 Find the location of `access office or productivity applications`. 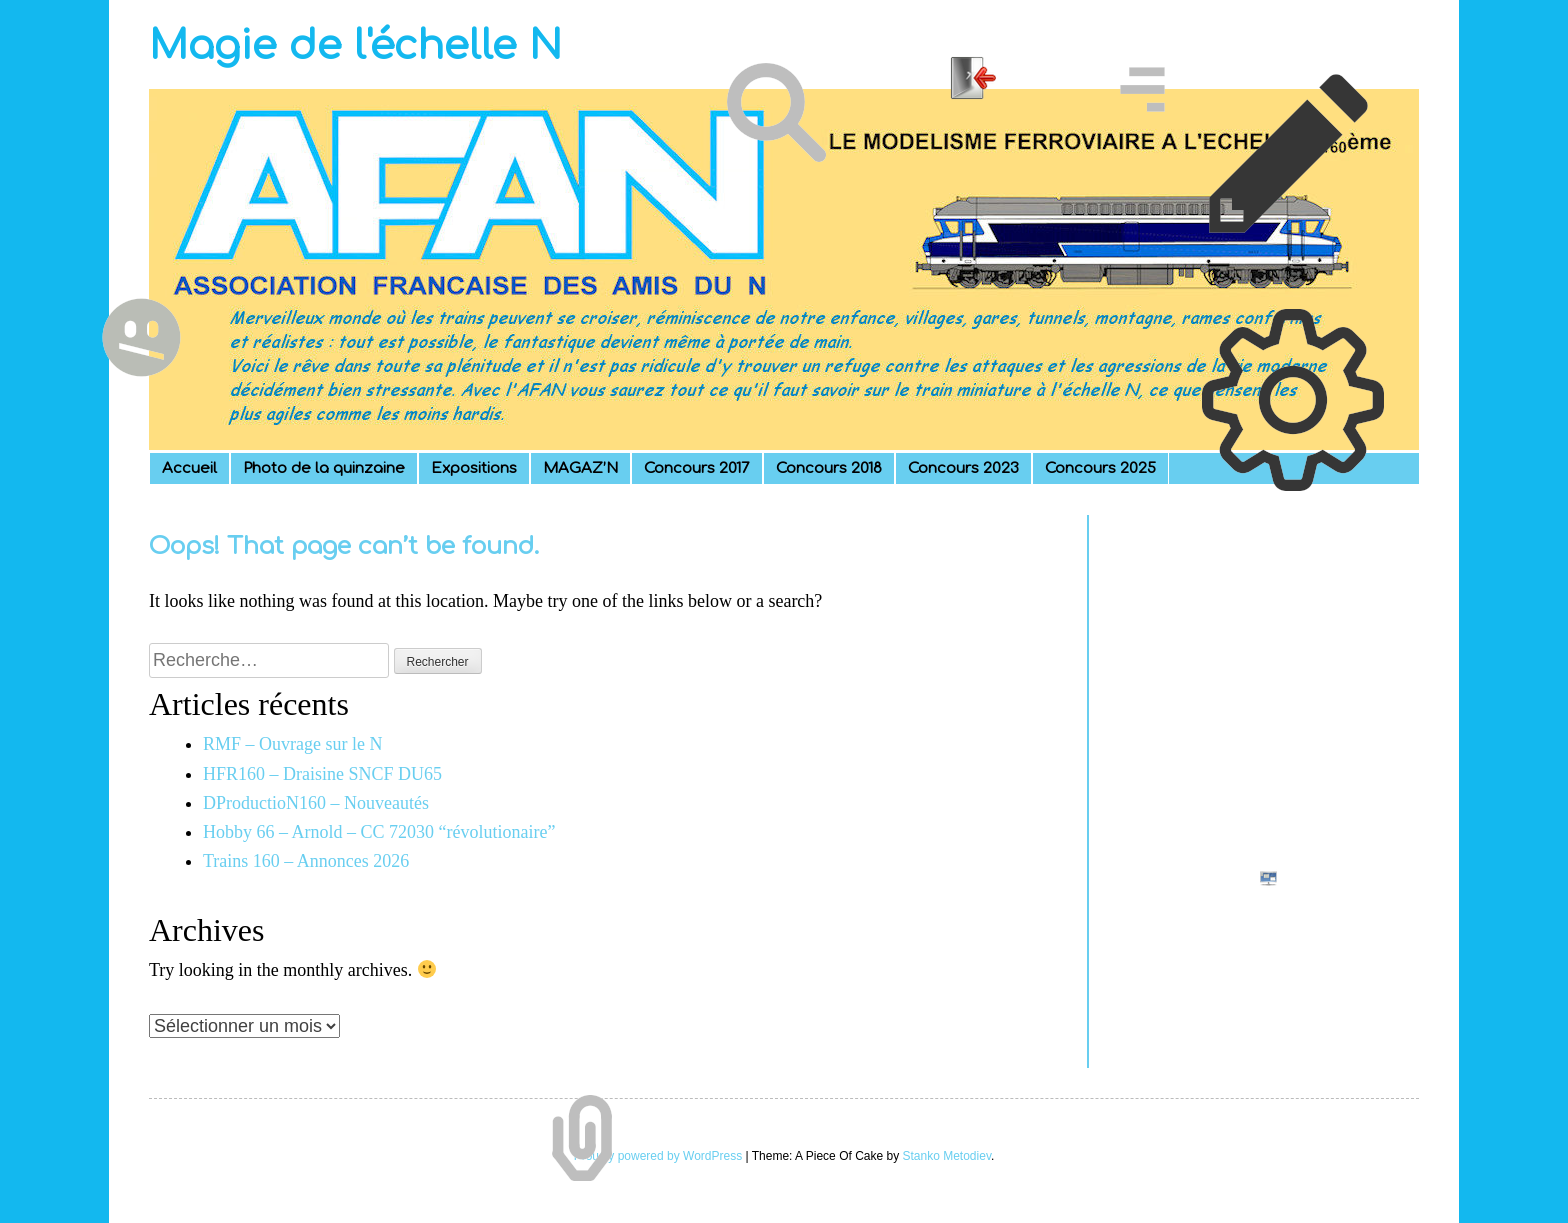

access office or productivity applications is located at coordinates (1288, 153).